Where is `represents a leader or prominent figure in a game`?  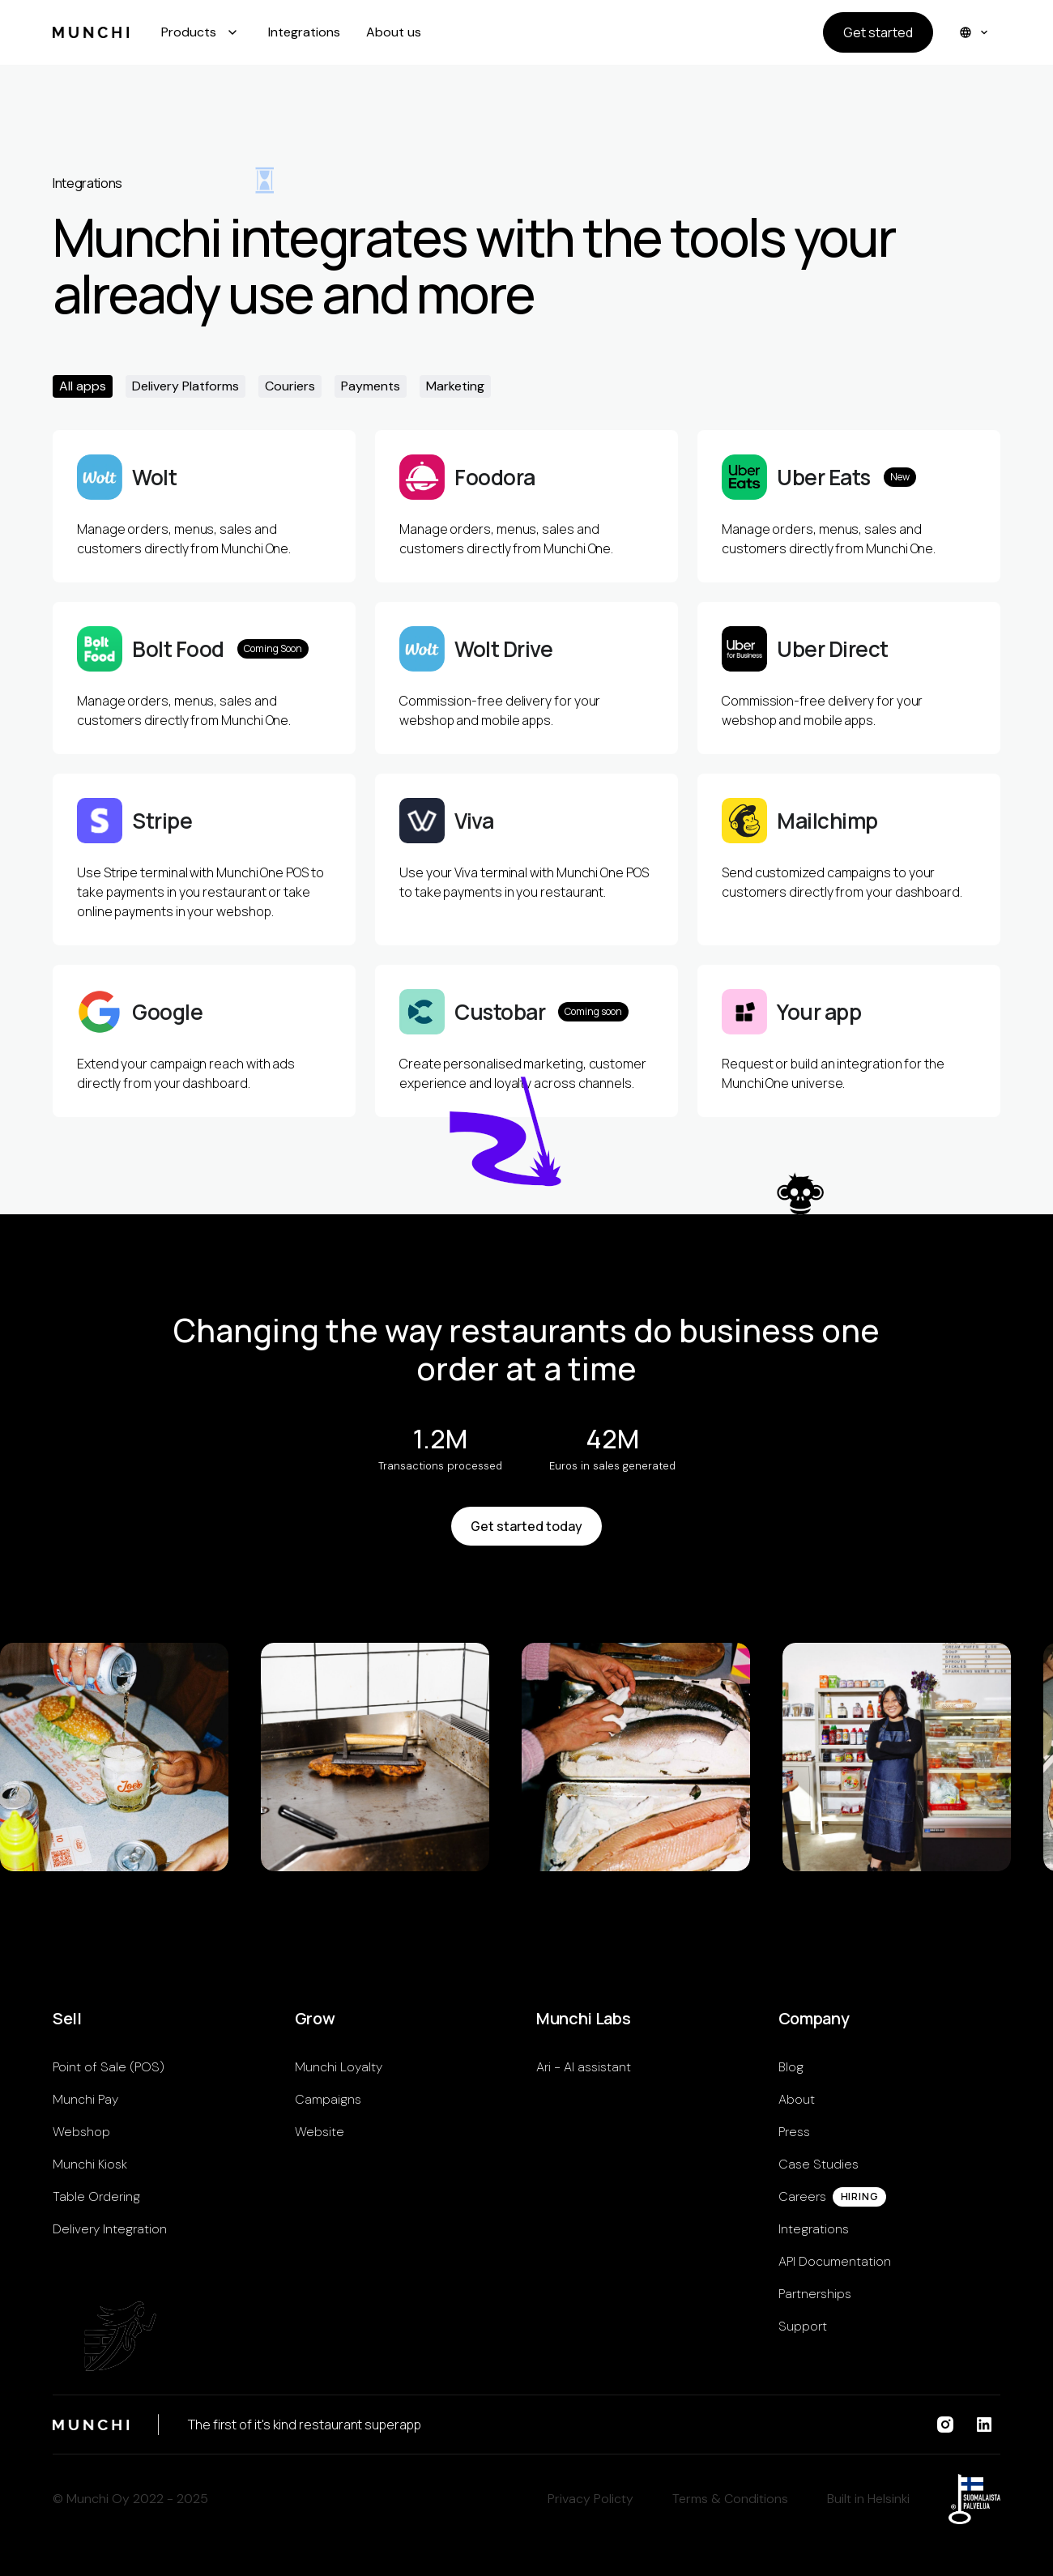 represents a leader or prominent figure in a game is located at coordinates (120, 2335).